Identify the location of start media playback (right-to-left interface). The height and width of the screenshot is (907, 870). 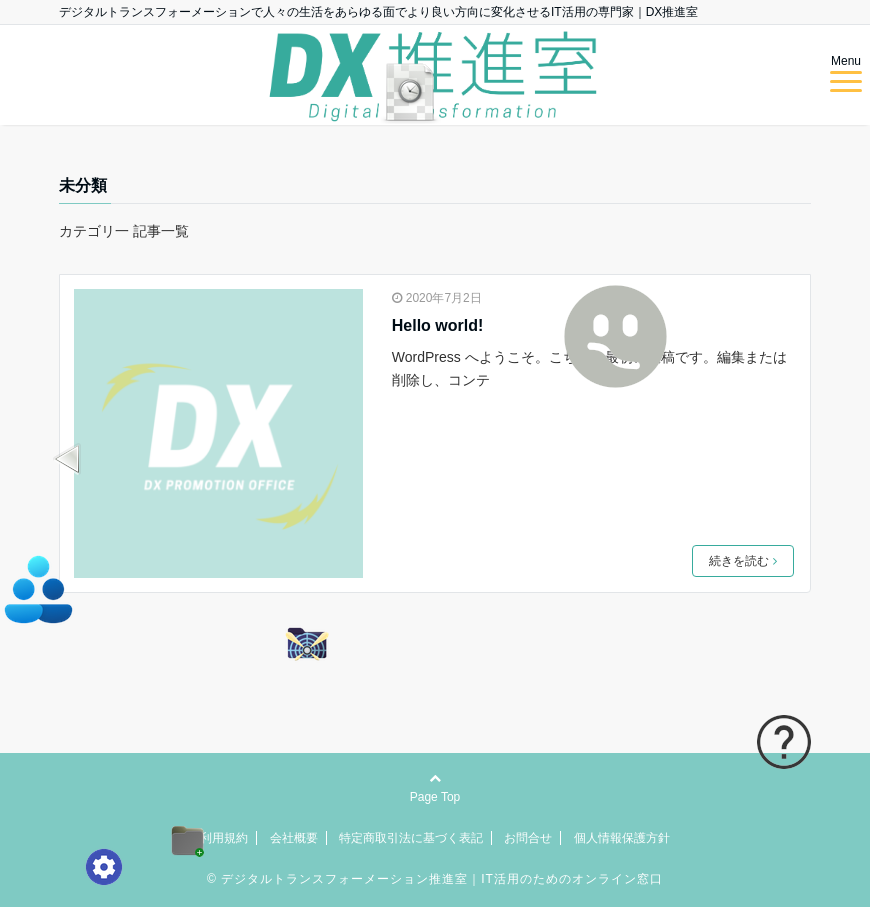
(67, 459).